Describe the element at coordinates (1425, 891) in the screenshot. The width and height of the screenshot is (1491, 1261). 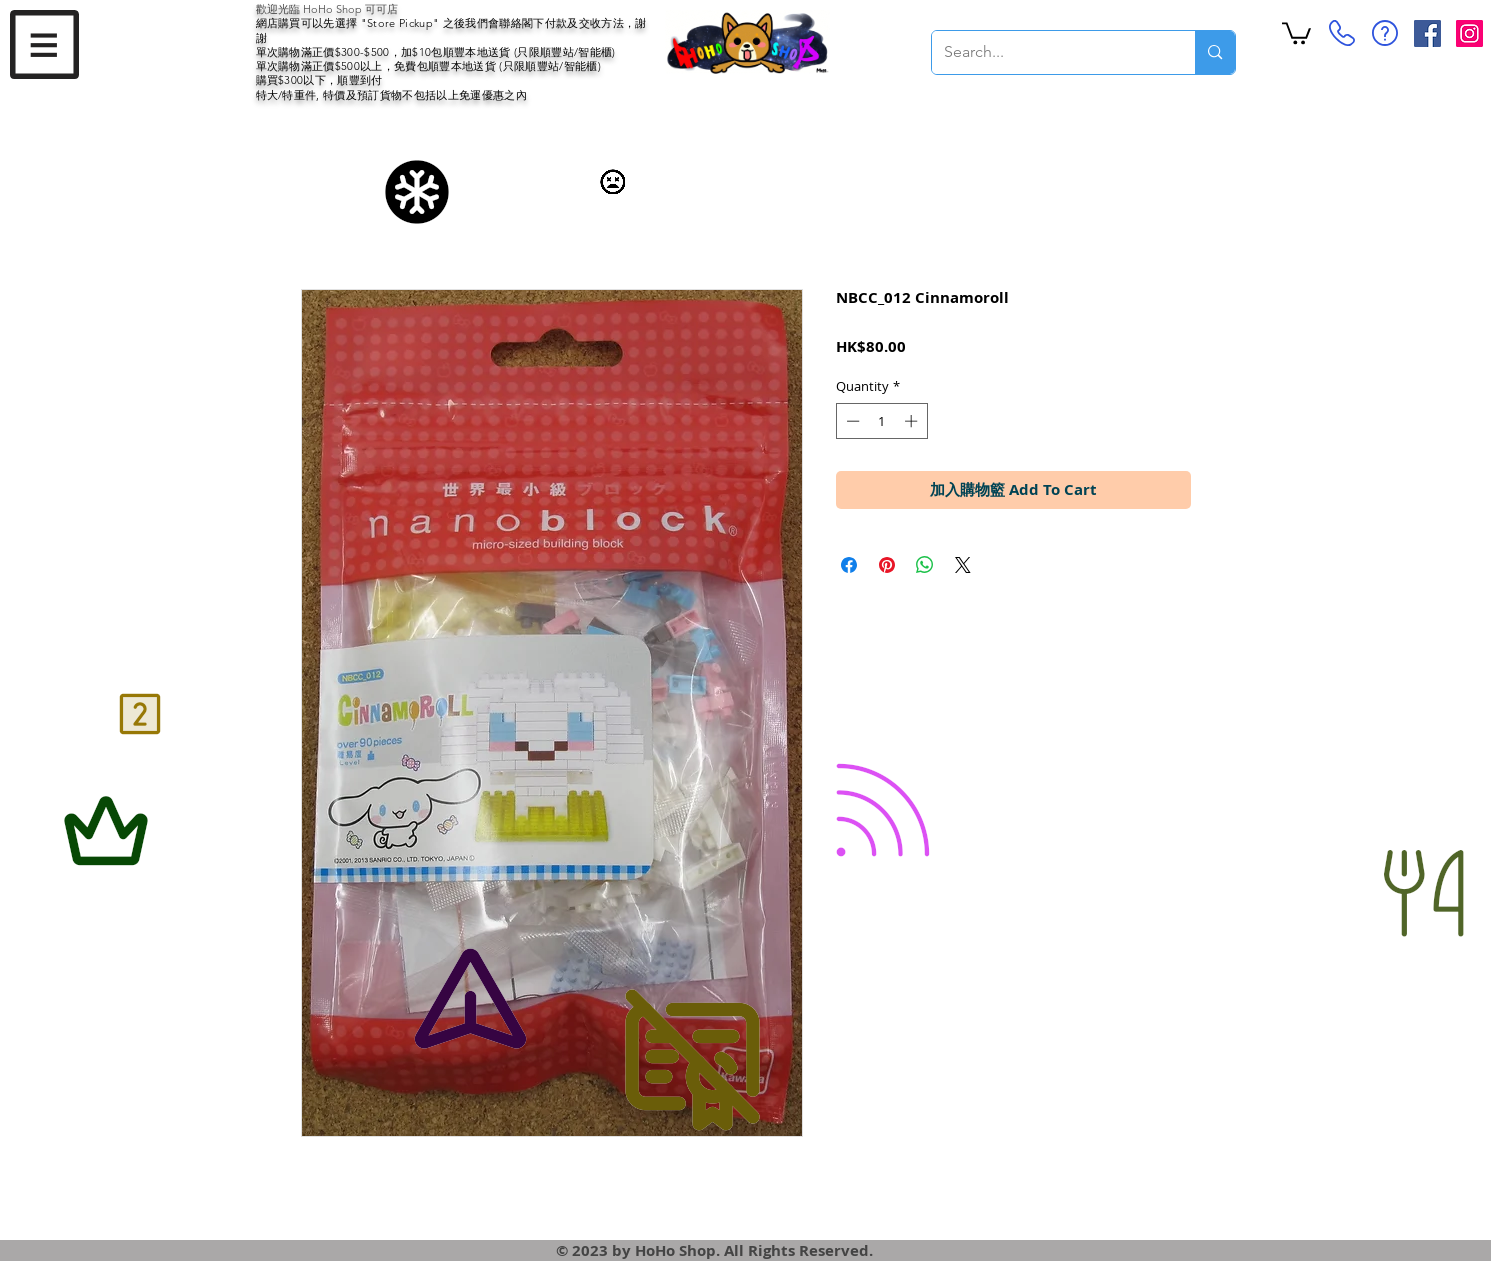
I see `access food and dining options` at that location.